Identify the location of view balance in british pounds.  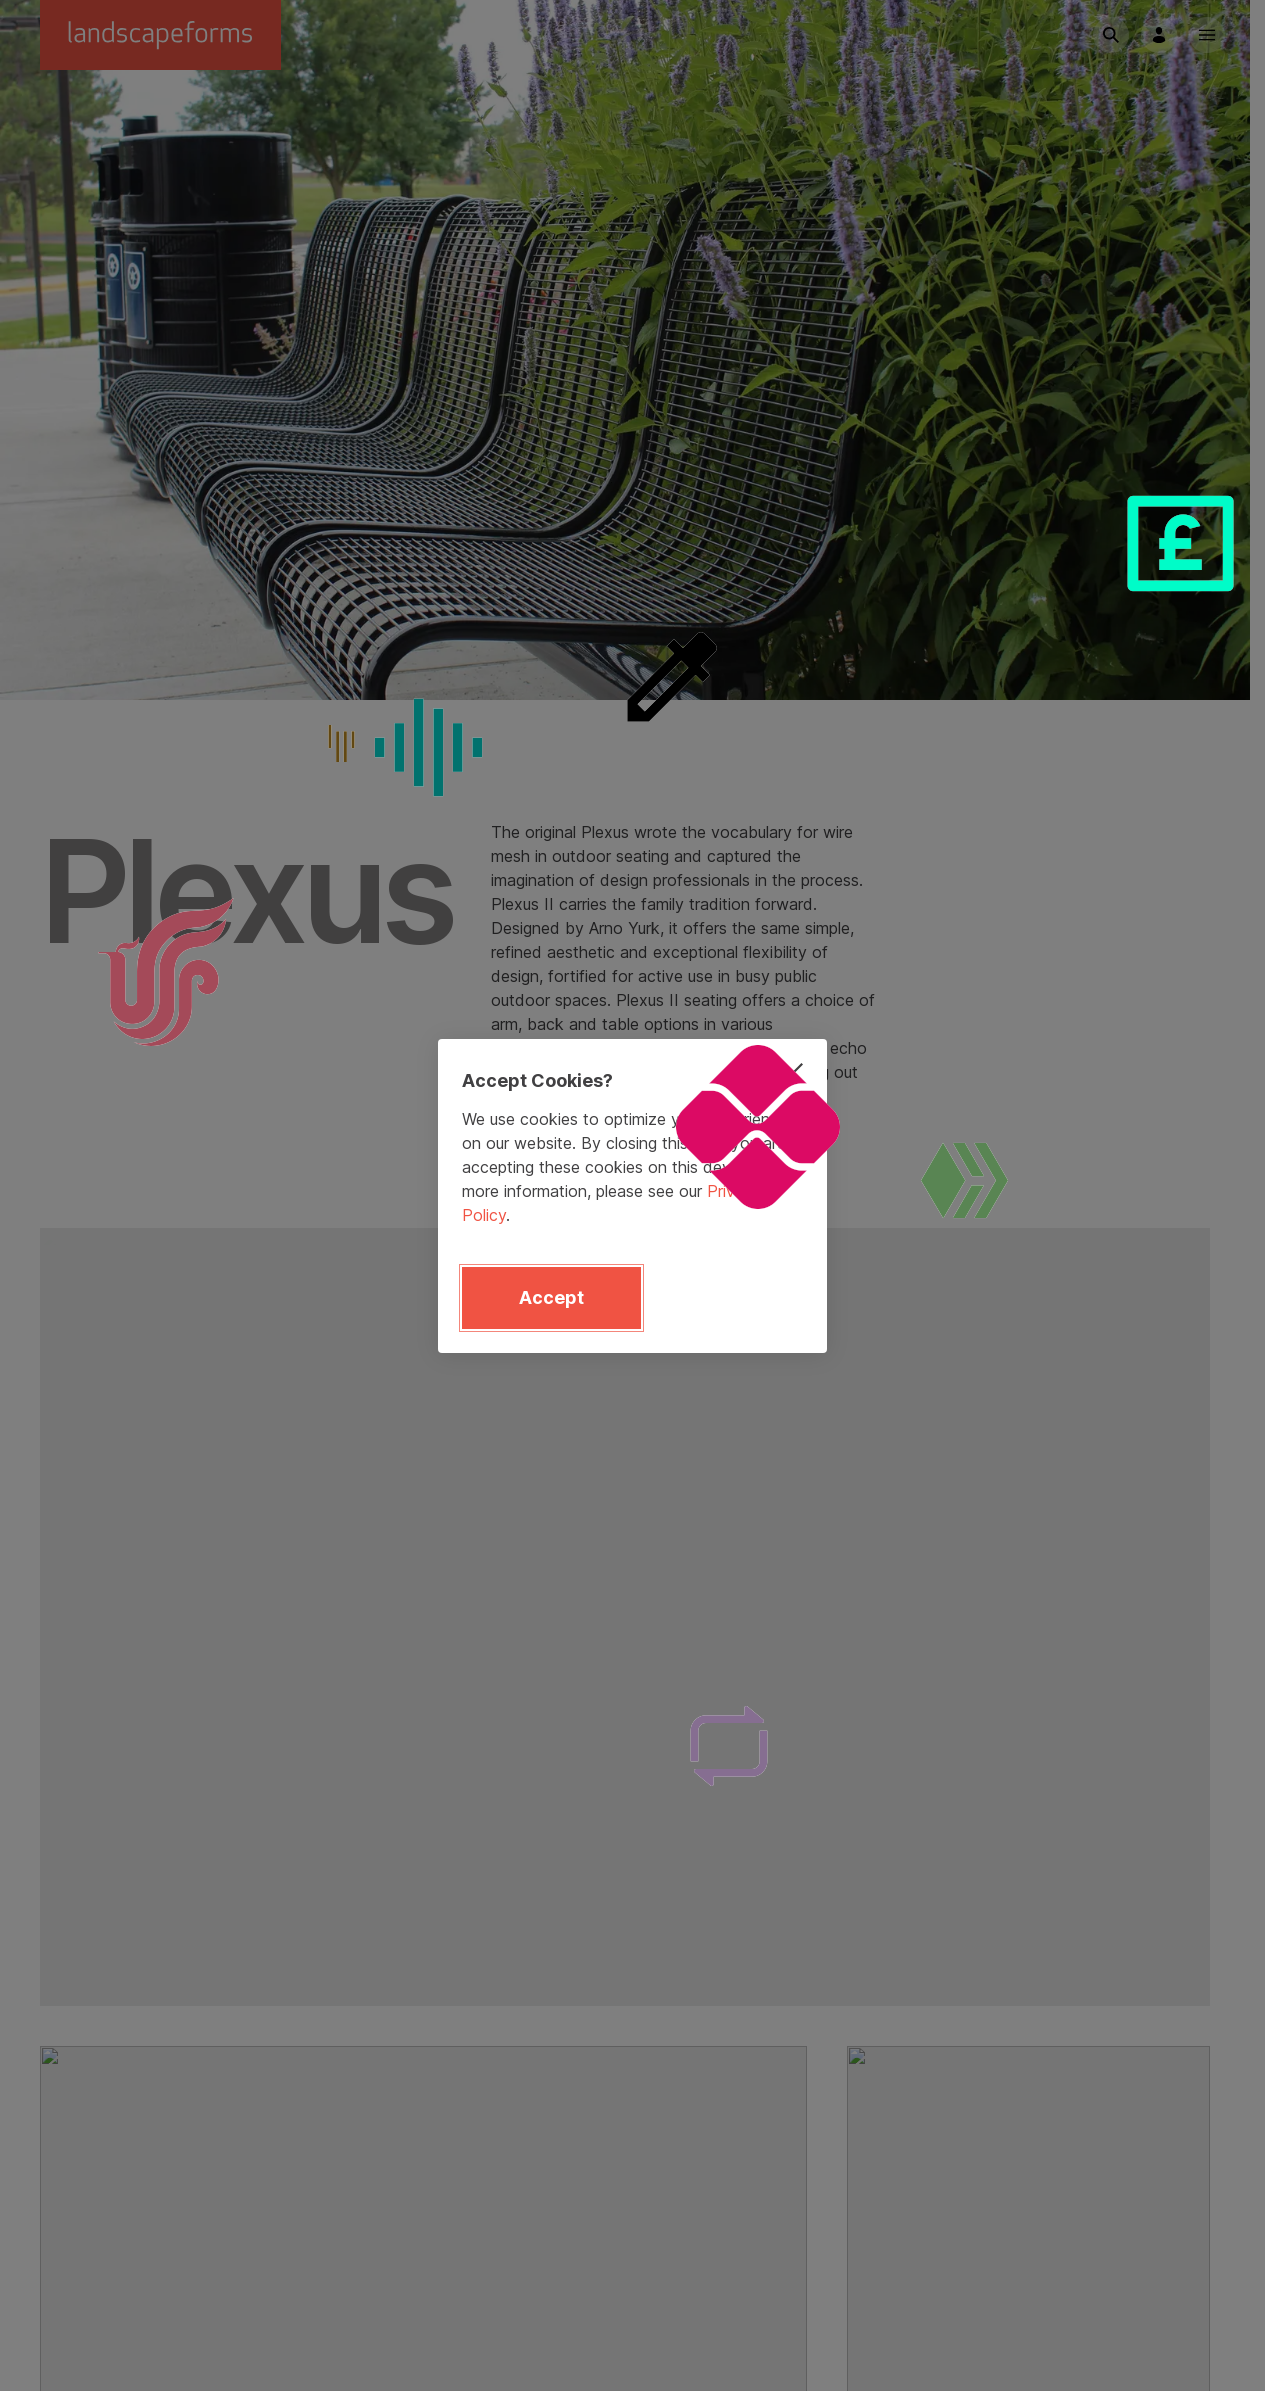
(1180, 543).